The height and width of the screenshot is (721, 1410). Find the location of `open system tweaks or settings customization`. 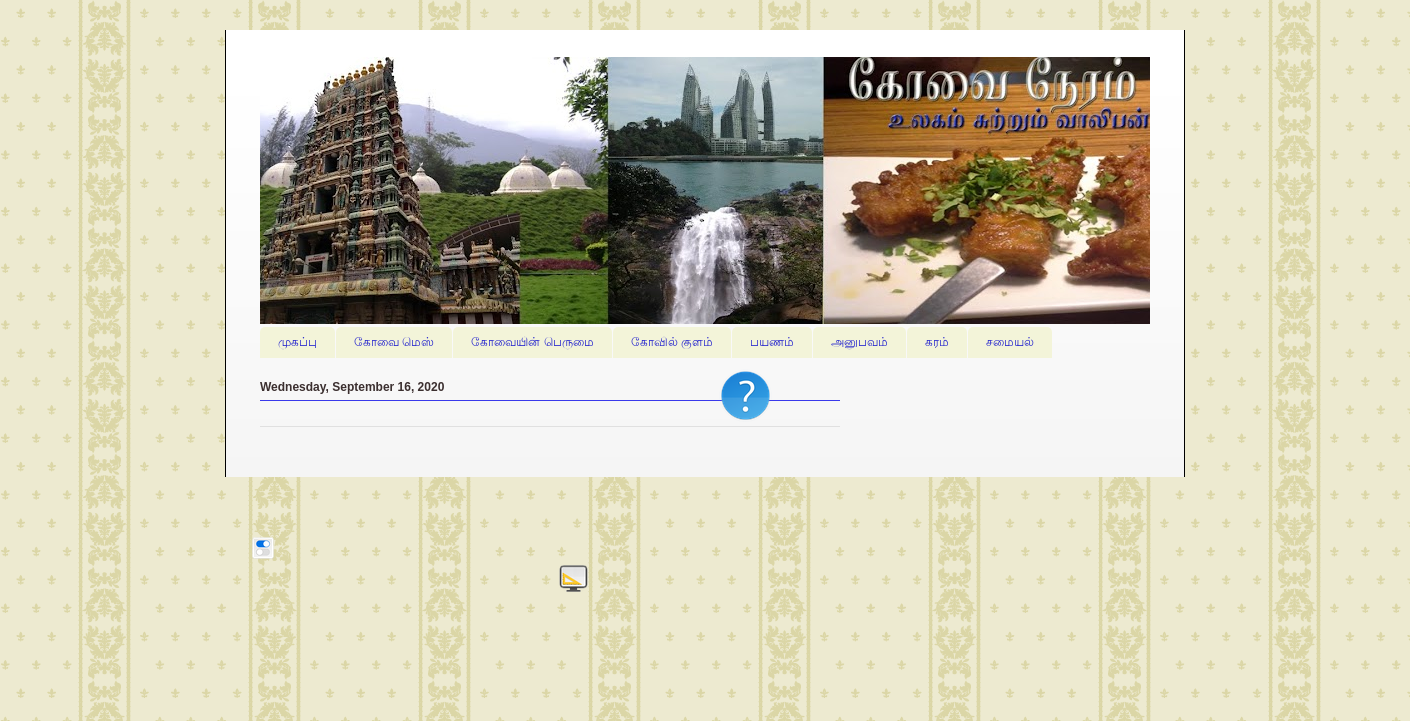

open system tweaks or settings customization is located at coordinates (263, 548).